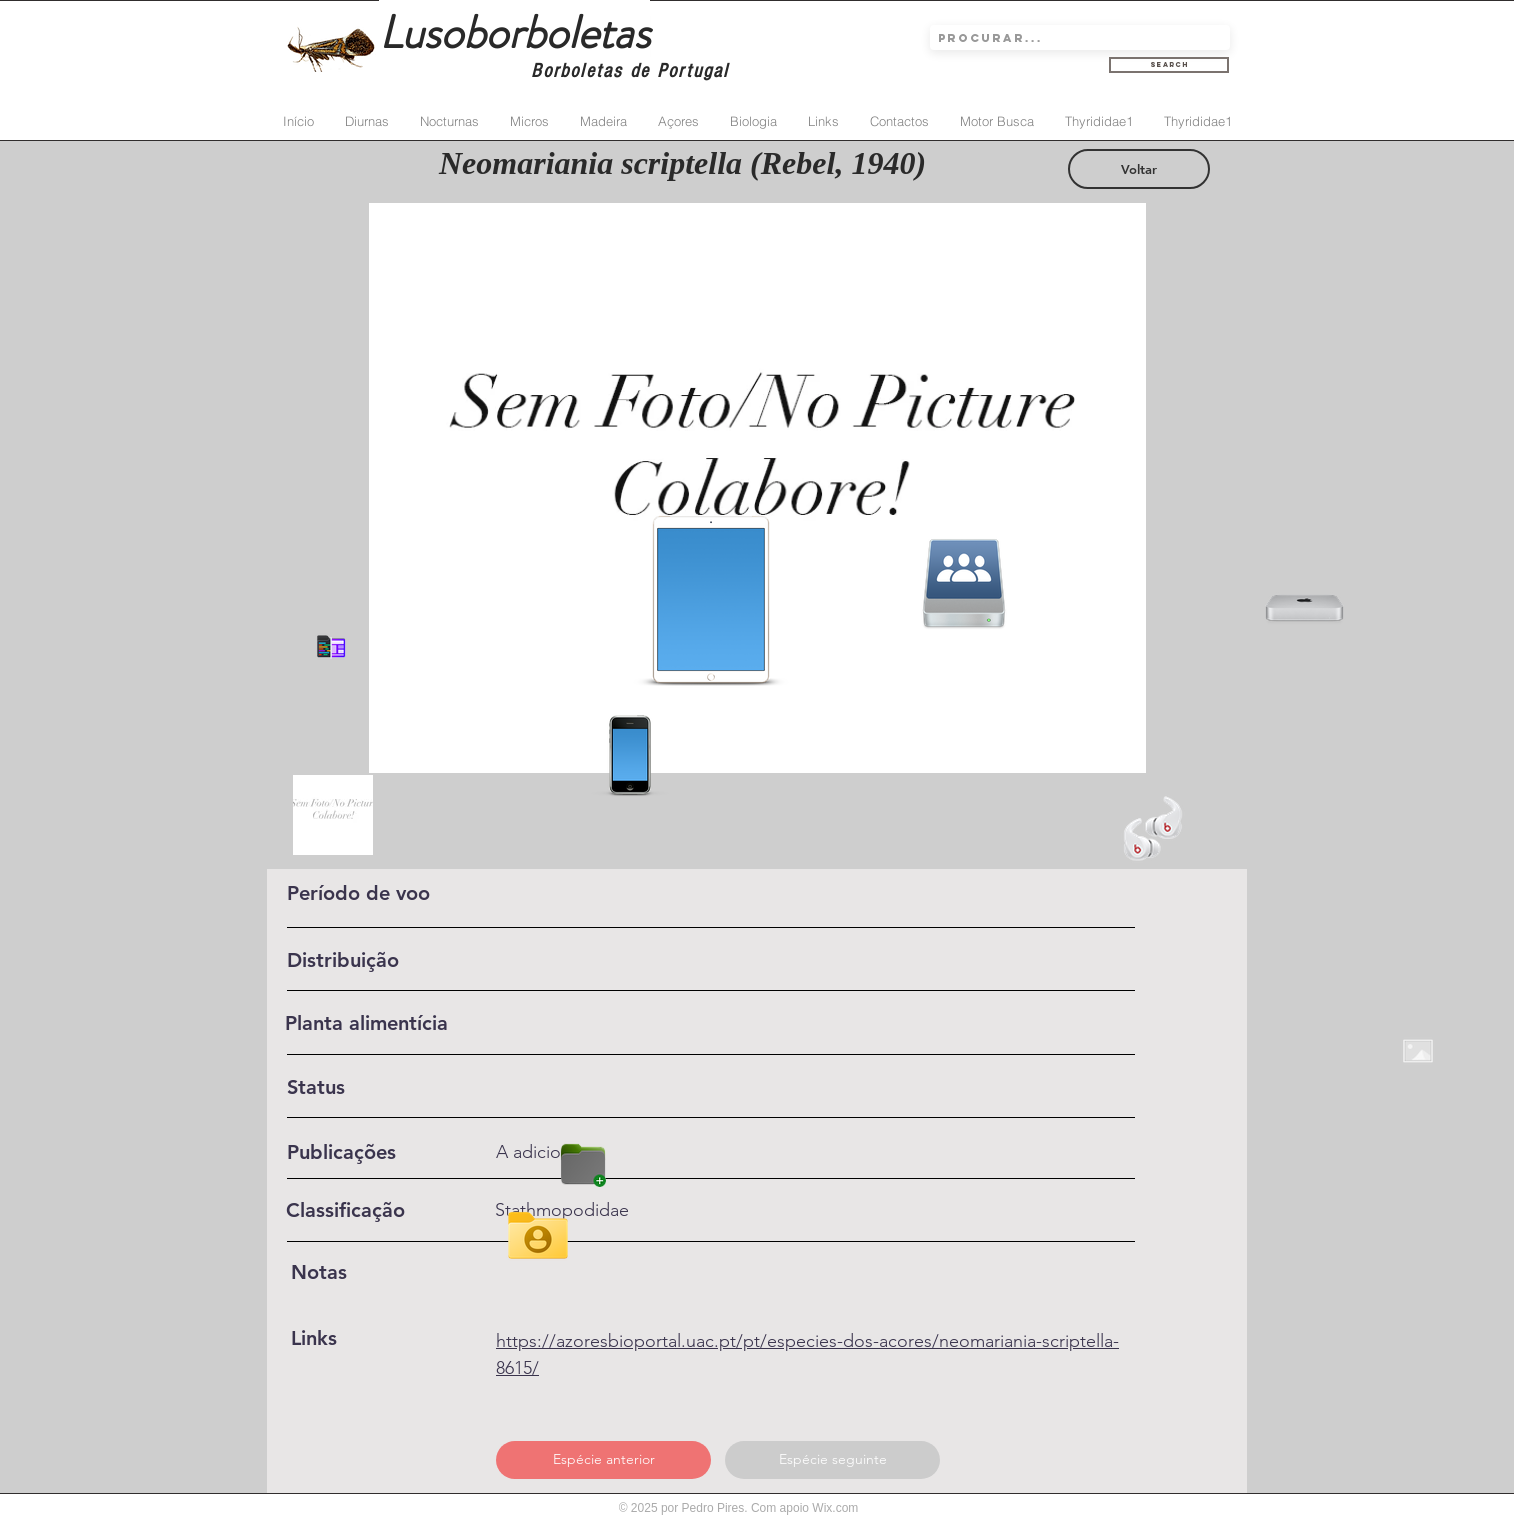 This screenshot has height=1533, width=1514. Describe the element at coordinates (630, 755) in the screenshot. I see `connect or sync an iPhone device` at that location.